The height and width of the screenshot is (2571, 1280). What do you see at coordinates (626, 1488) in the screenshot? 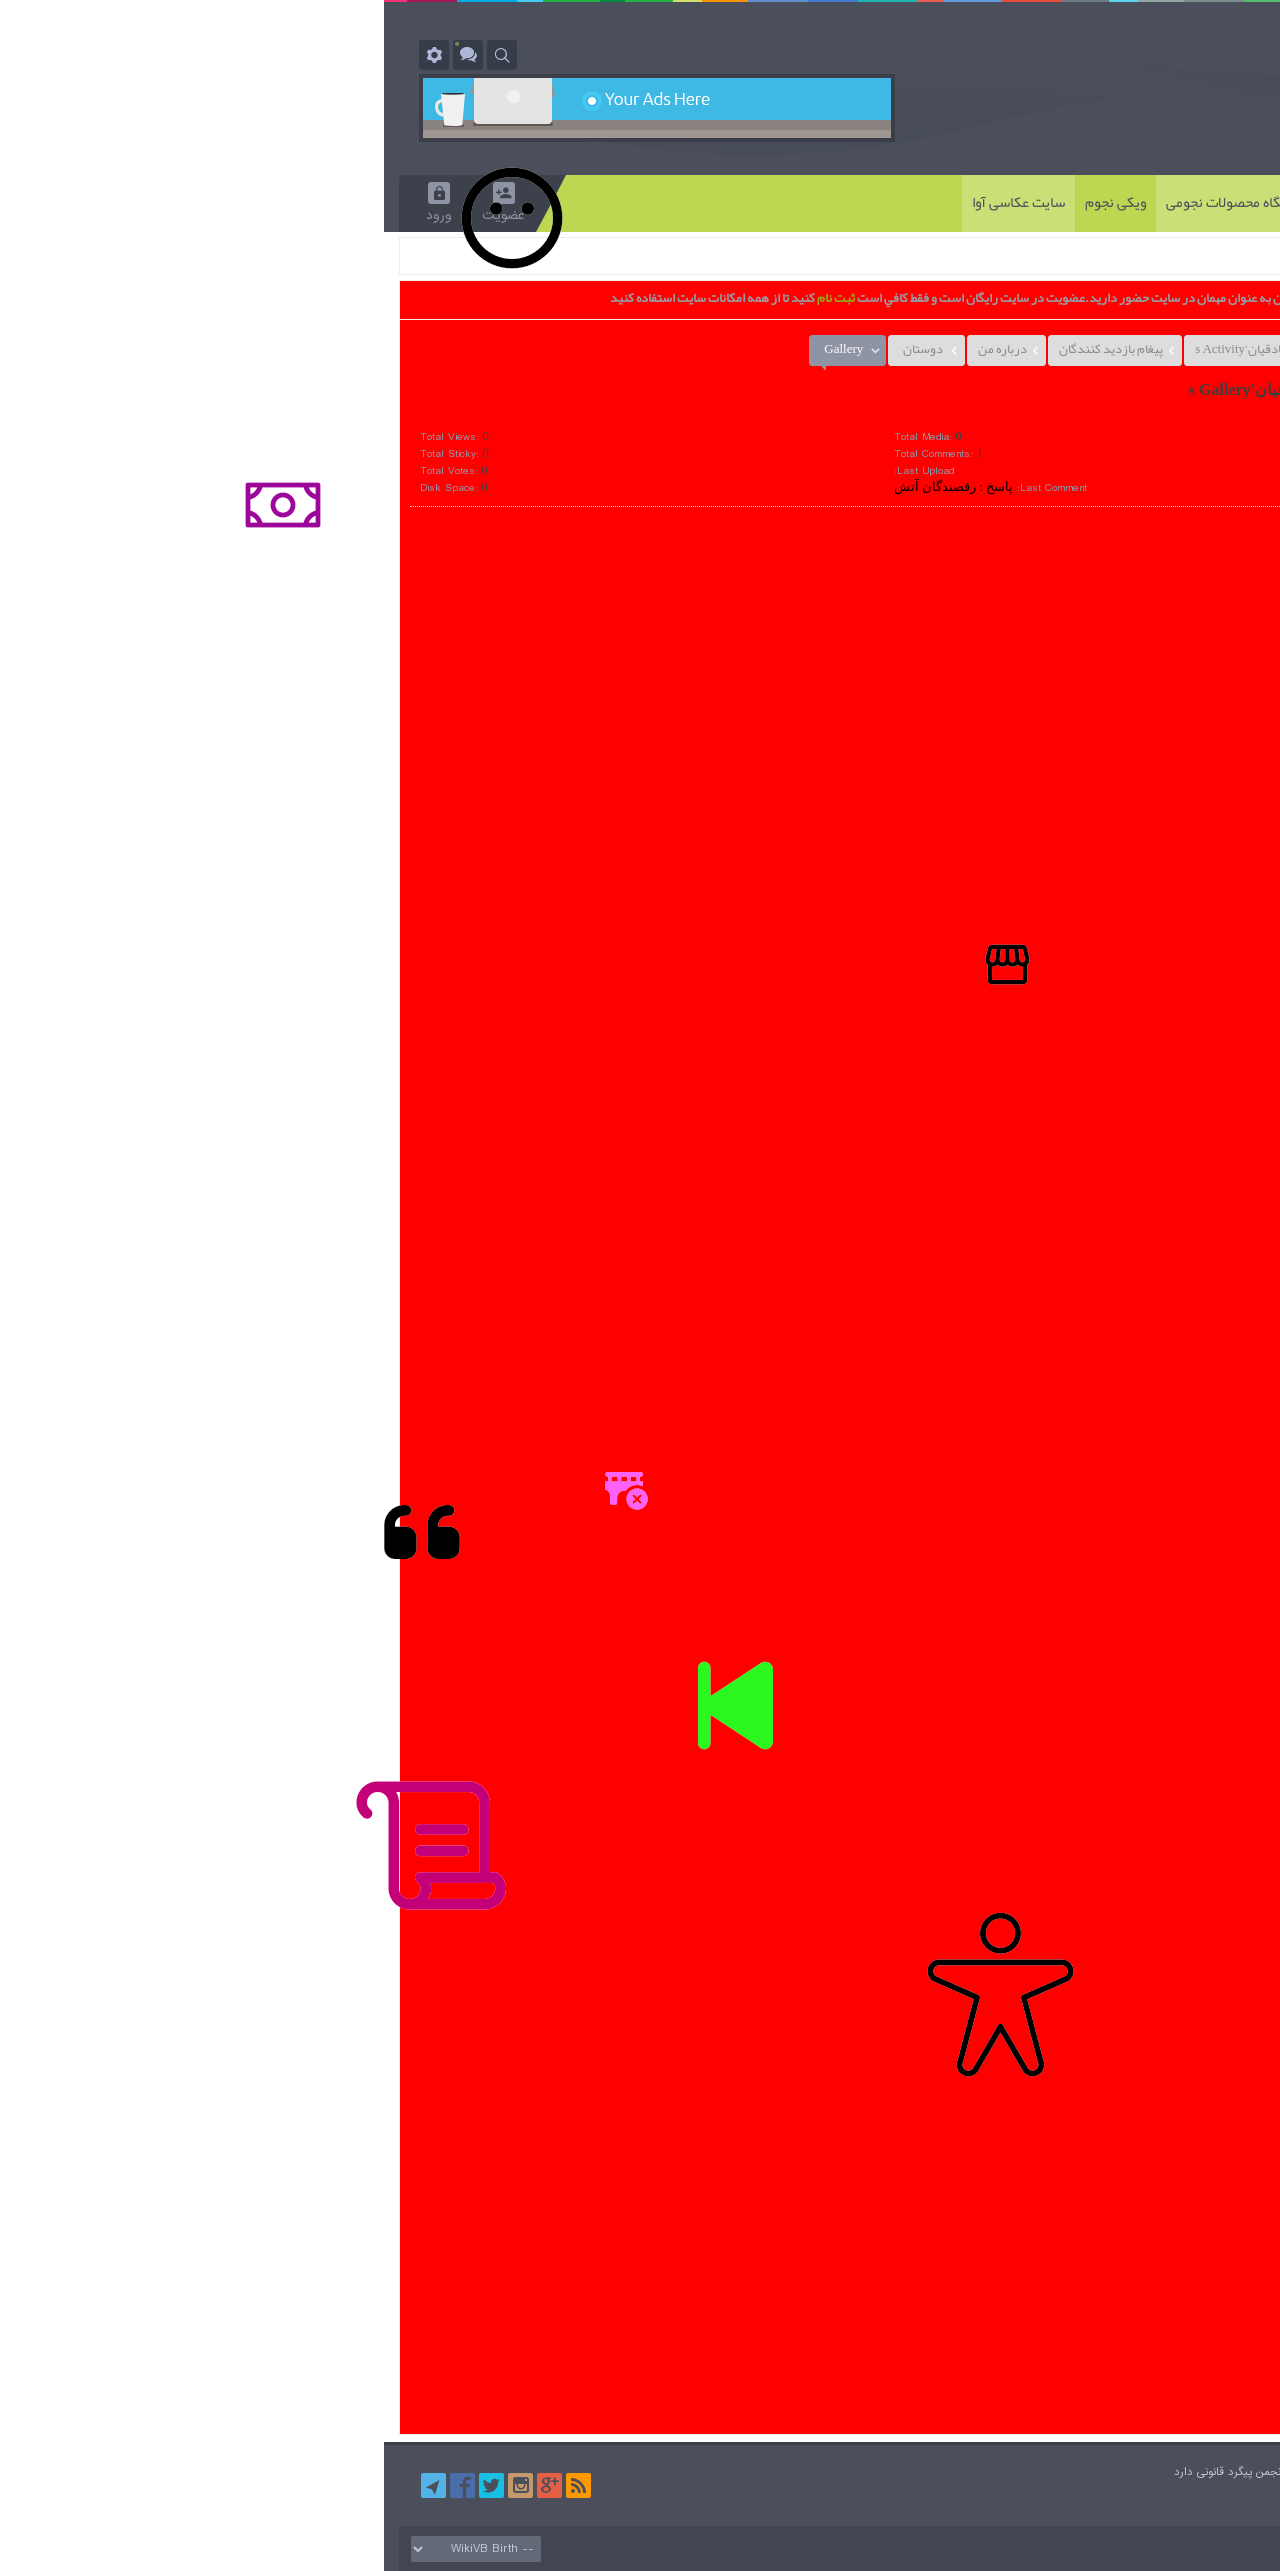
I see `indicates a bridge or crossing is closed or unavailable` at bounding box center [626, 1488].